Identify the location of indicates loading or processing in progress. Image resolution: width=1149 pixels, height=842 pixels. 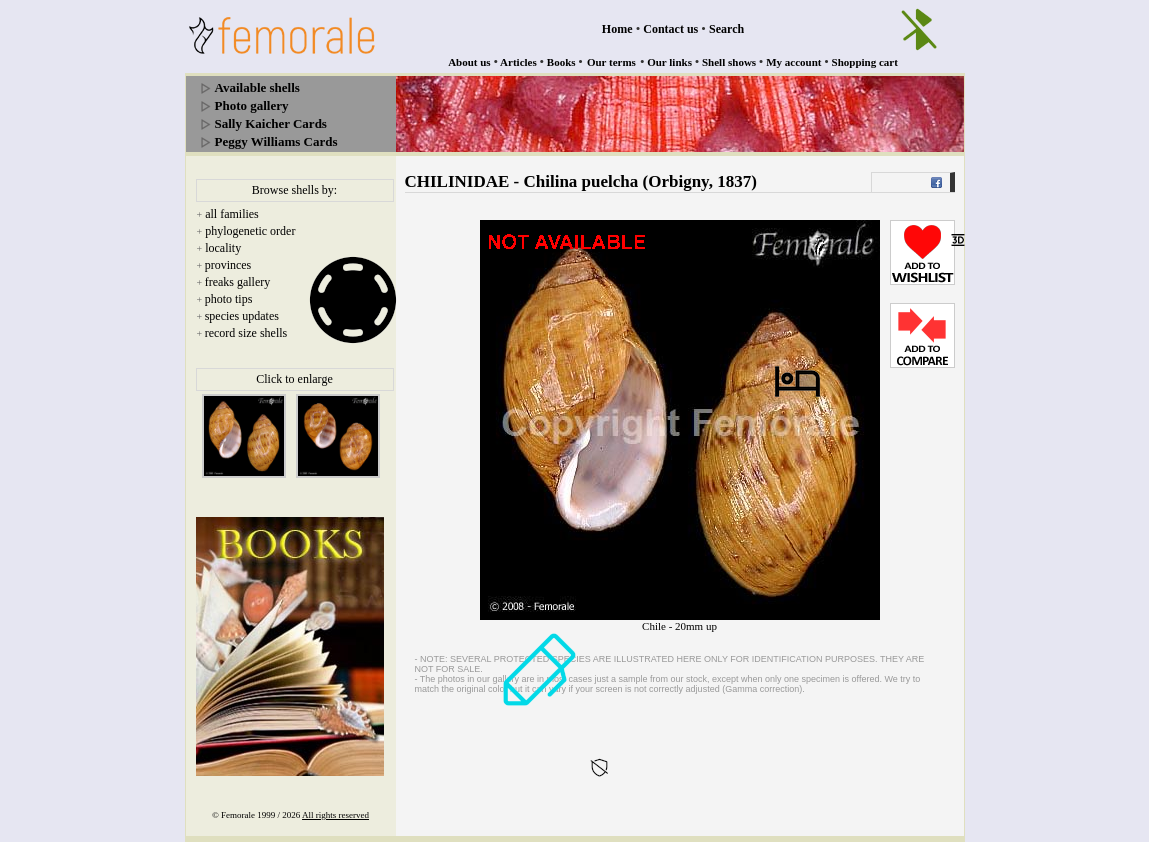
(353, 300).